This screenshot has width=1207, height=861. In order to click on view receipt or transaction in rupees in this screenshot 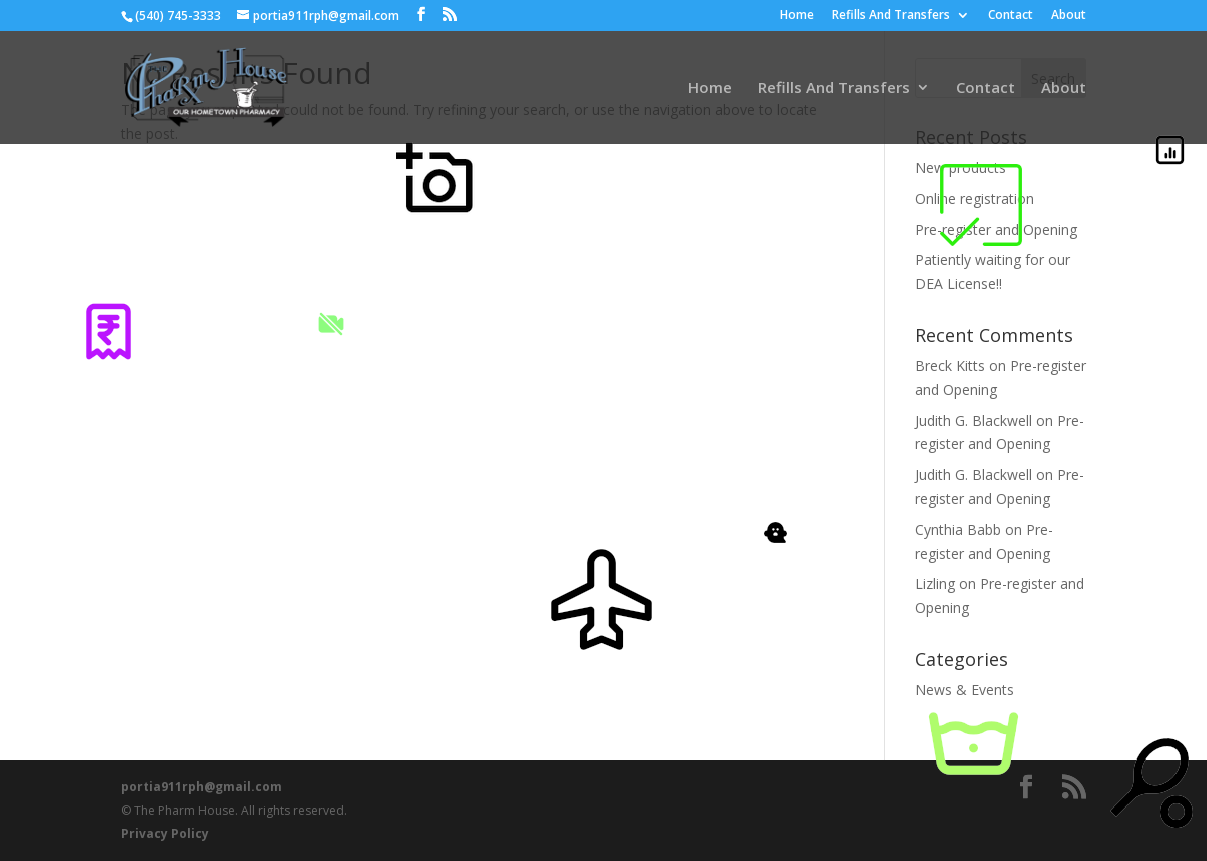, I will do `click(108, 331)`.